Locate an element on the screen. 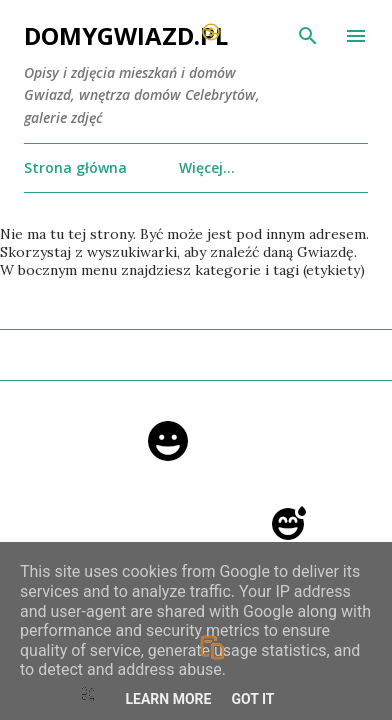 The image size is (392, 720). indicates nervous or awkward reaction is located at coordinates (288, 524).